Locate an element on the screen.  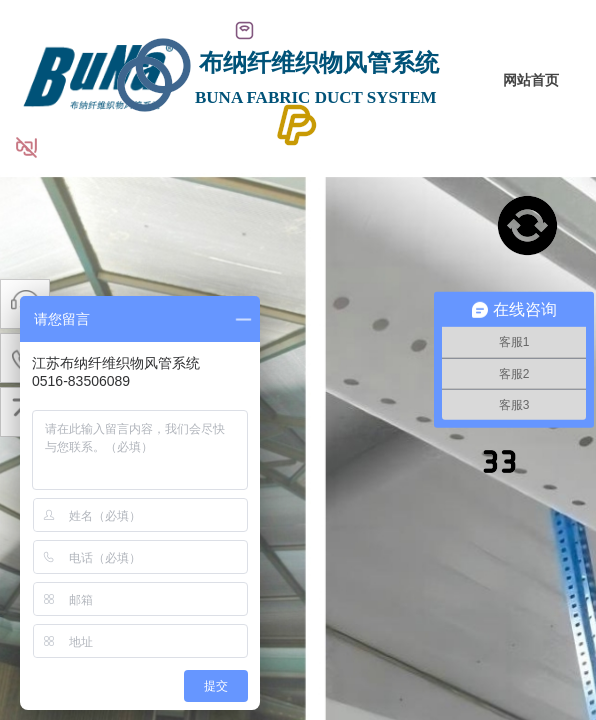
view weight or measurement data is located at coordinates (244, 30).